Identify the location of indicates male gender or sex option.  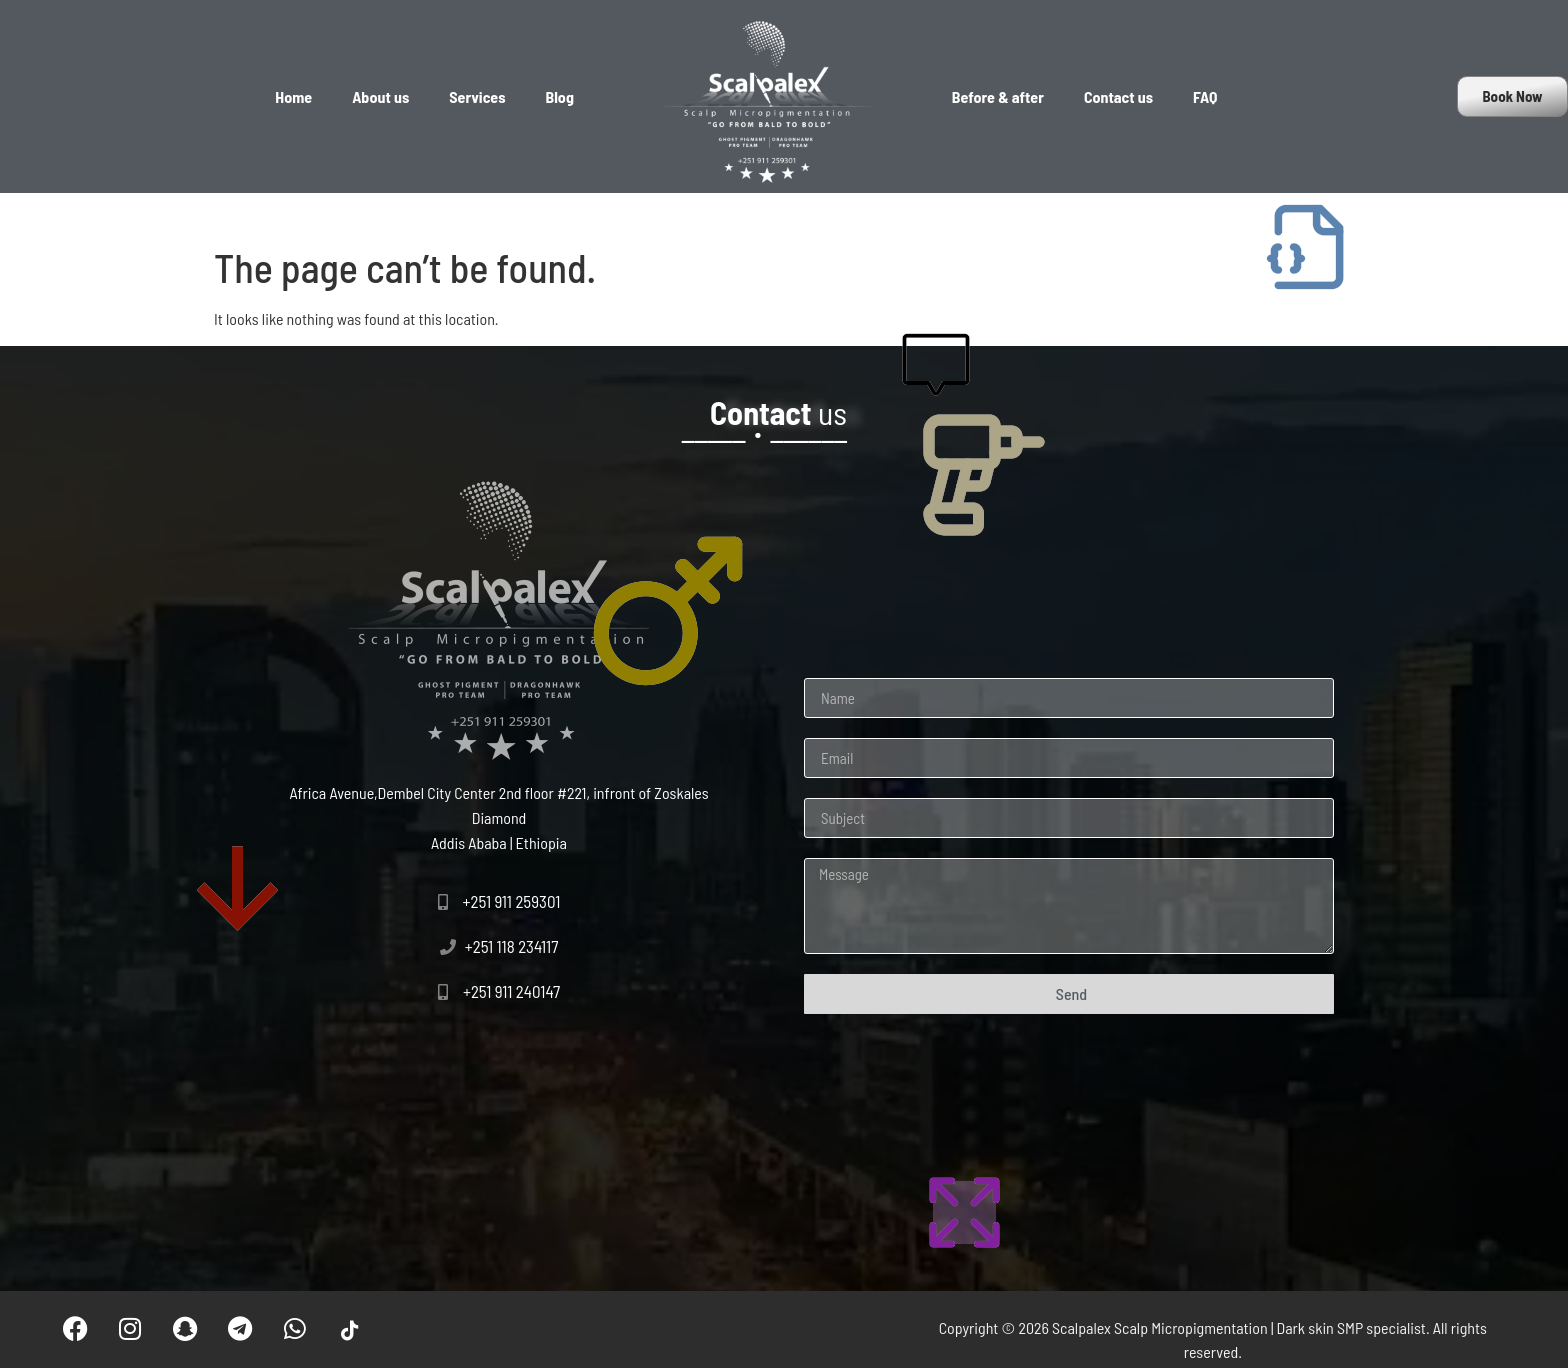
(668, 611).